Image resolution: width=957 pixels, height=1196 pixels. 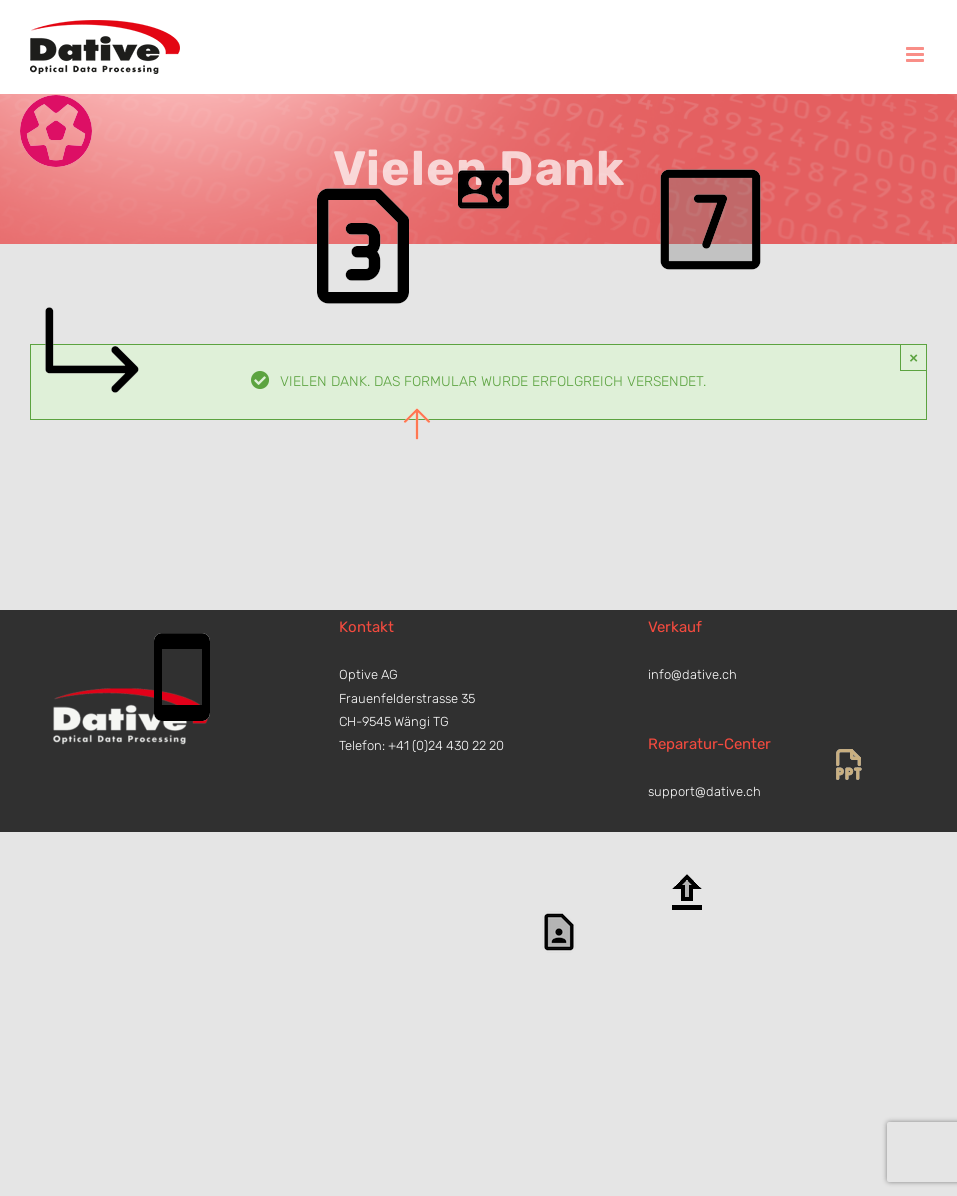 What do you see at coordinates (687, 893) in the screenshot?
I see `upload a file from your device` at bounding box center [687, 893].